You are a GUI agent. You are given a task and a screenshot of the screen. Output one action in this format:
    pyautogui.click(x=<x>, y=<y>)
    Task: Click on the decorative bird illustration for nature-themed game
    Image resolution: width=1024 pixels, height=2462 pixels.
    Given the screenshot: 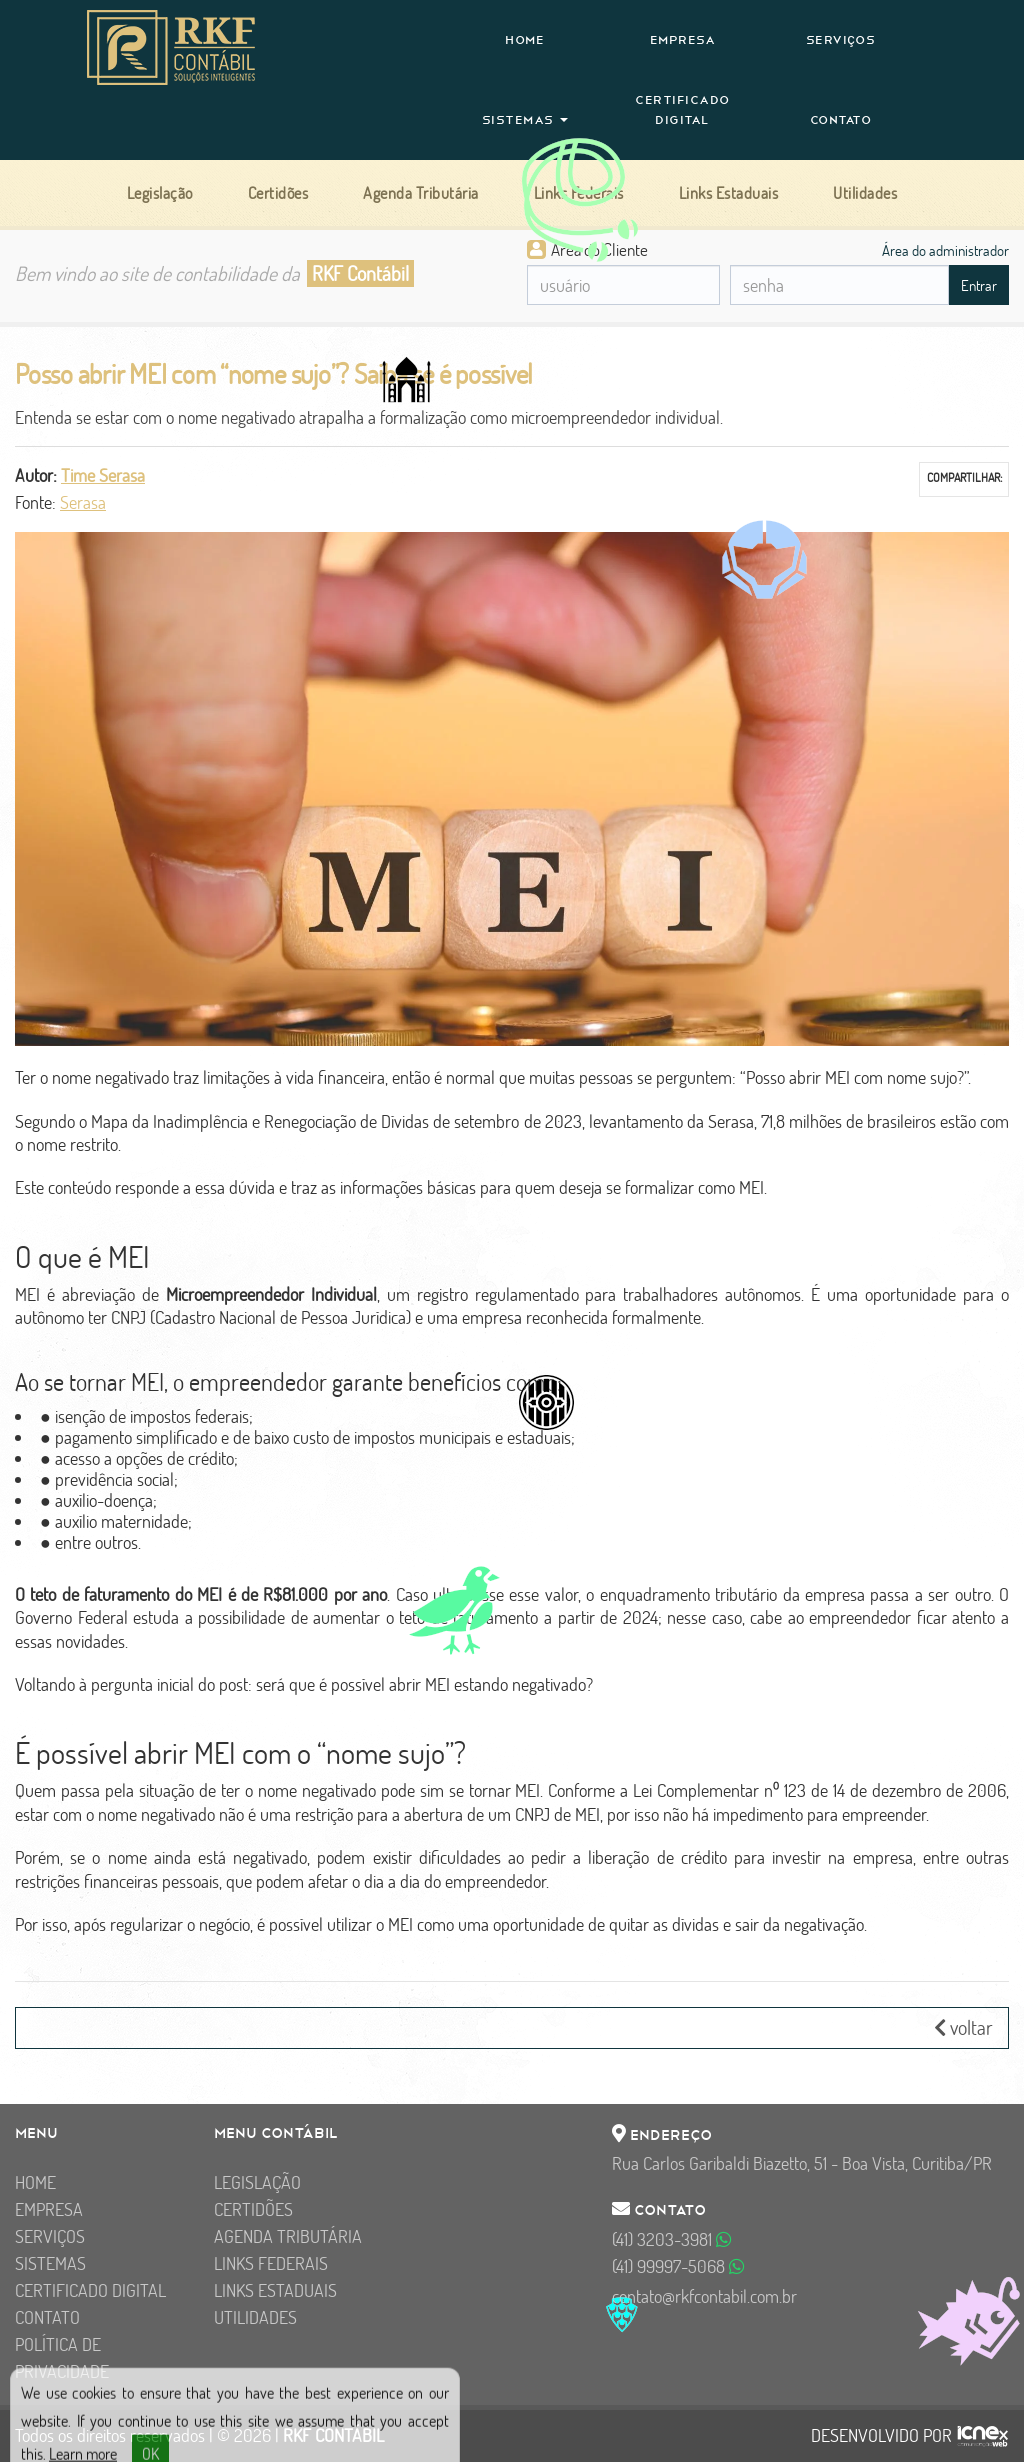 What is the action you would take?
    pyautogui.click(x=454, y=1610)
    